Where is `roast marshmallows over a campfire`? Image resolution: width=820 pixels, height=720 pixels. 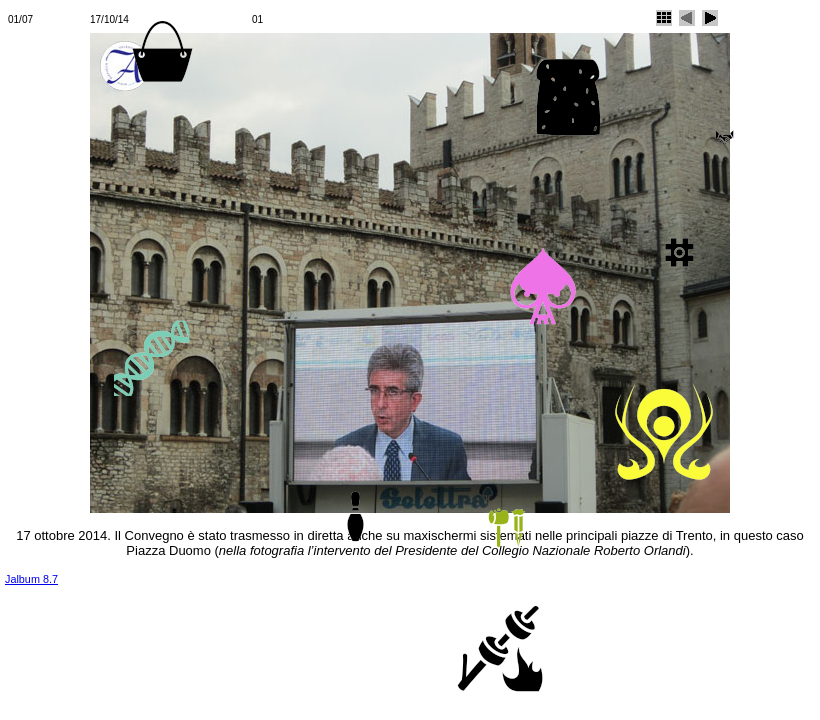 roast marshmallows over a campfire is located at coordinates (499, 648).